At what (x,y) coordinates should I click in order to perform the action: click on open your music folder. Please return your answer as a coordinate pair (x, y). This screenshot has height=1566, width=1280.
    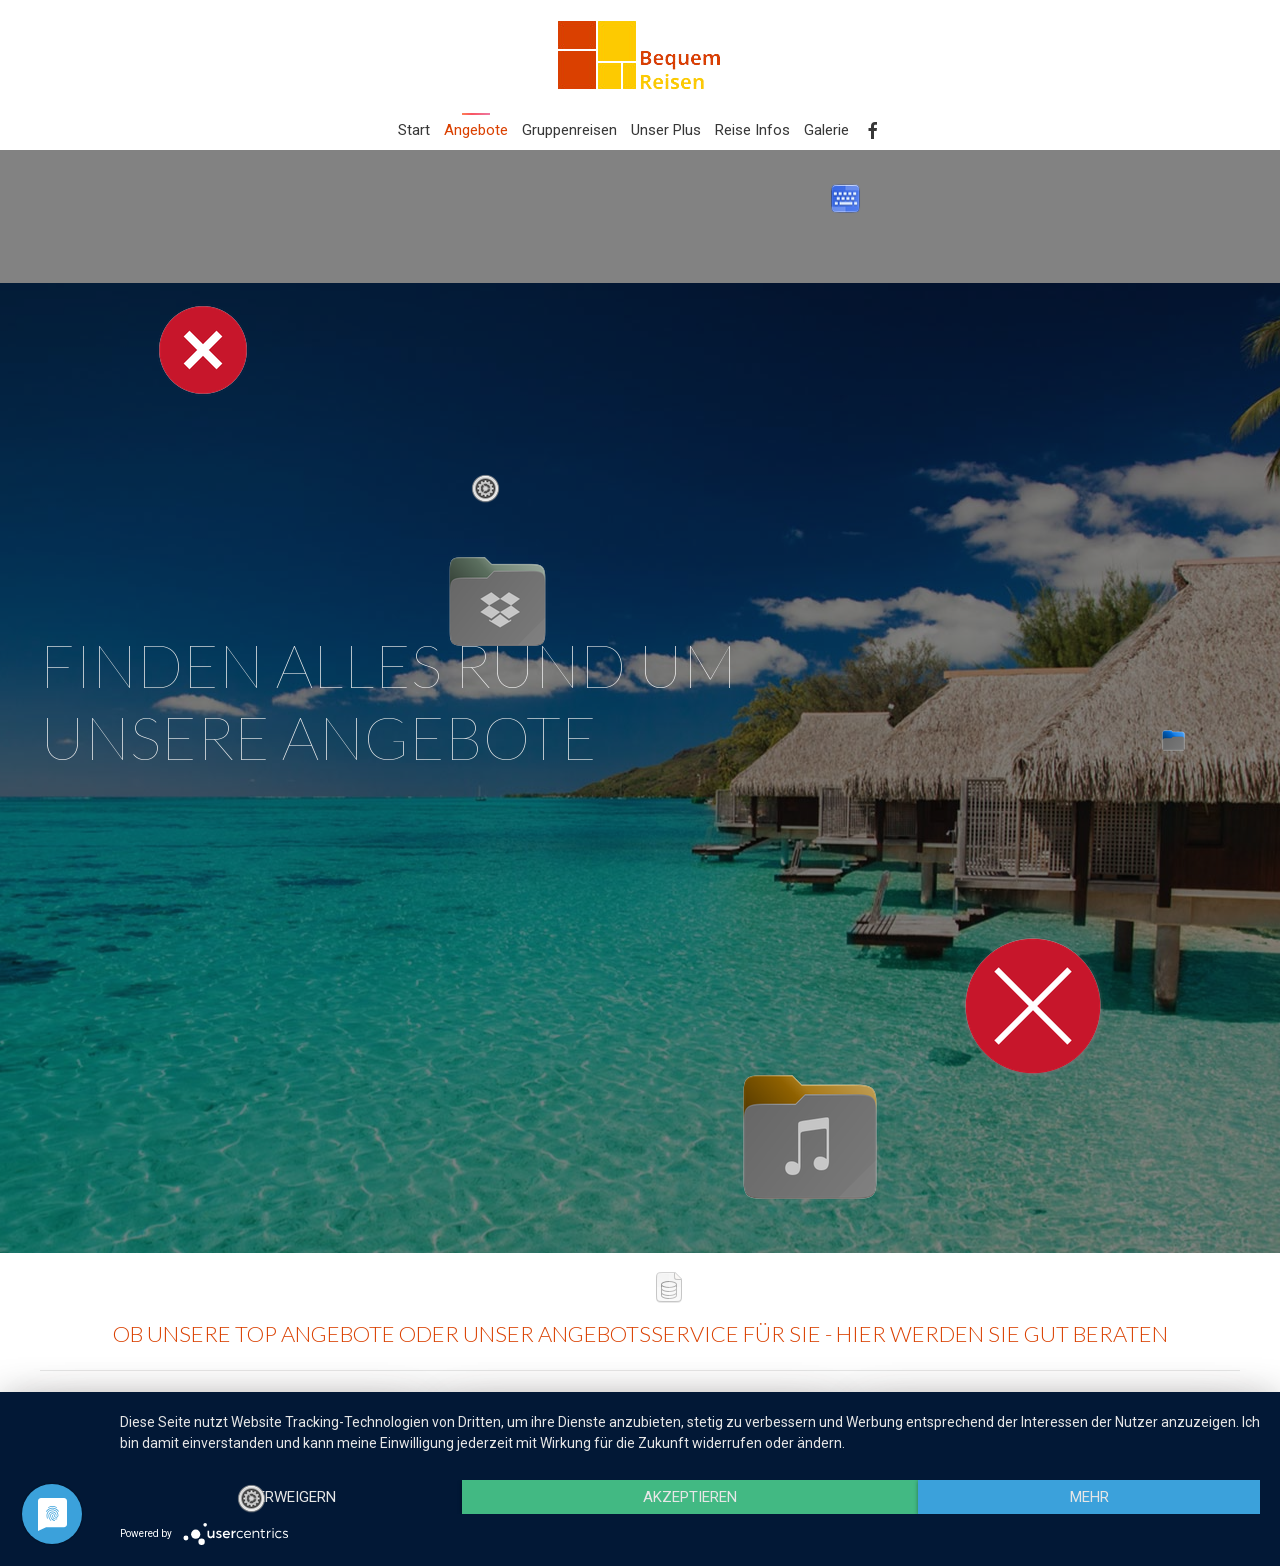
    Looking at the image, I should click on (810, 1137).